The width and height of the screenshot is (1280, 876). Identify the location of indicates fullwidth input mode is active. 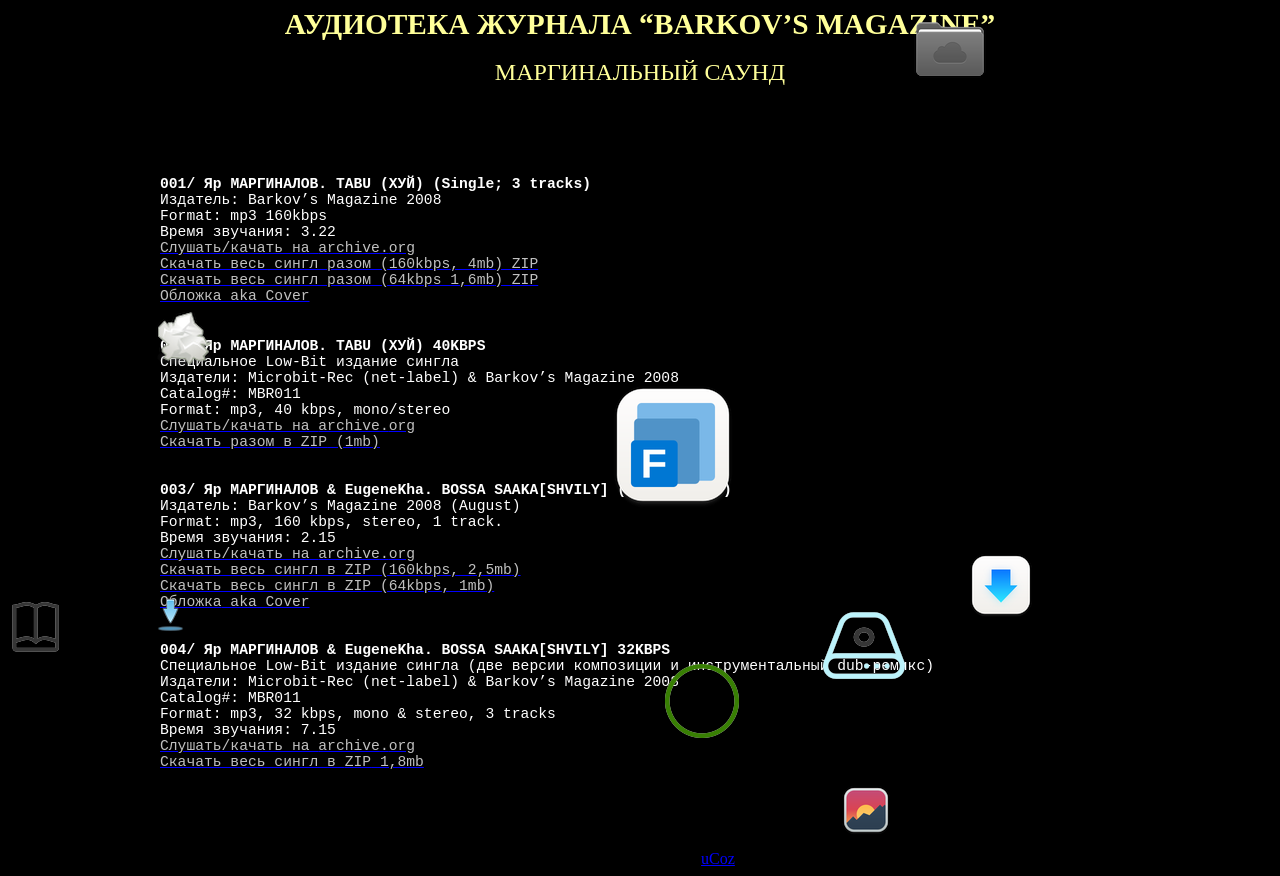
(702, 701).